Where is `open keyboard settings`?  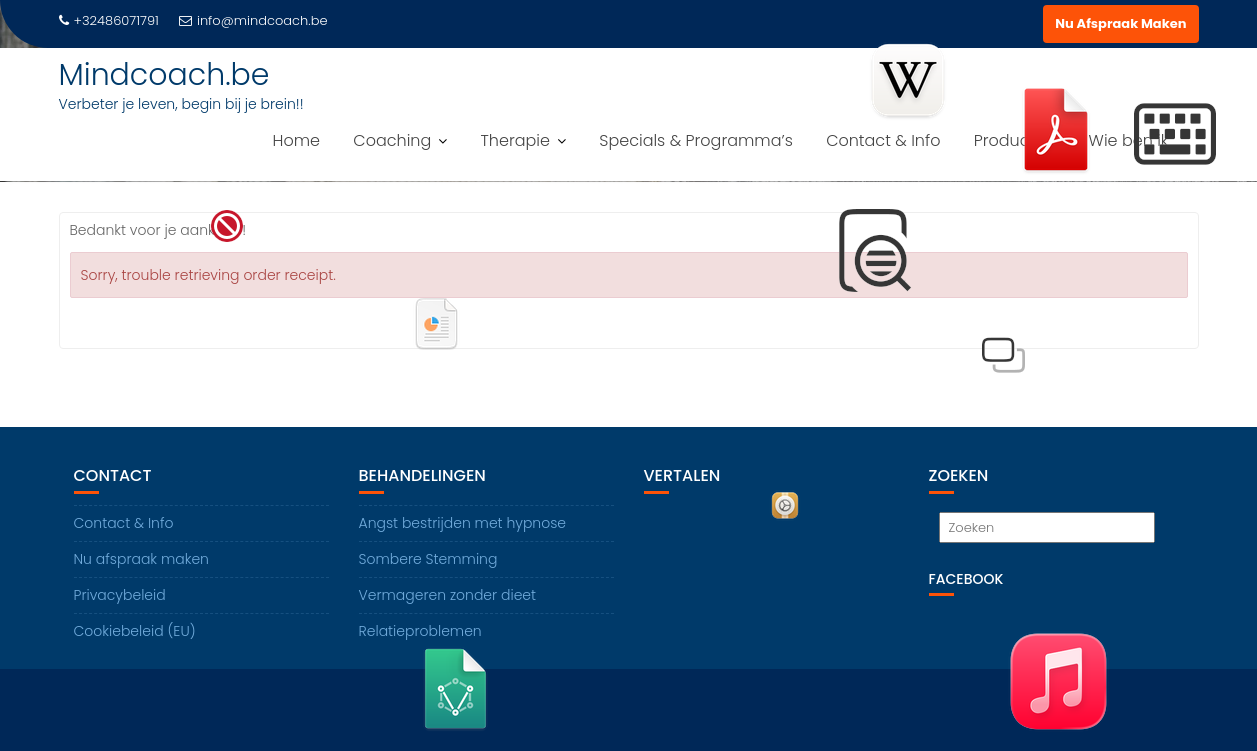
open keyboard settings is located at coordinates (1175, 134).